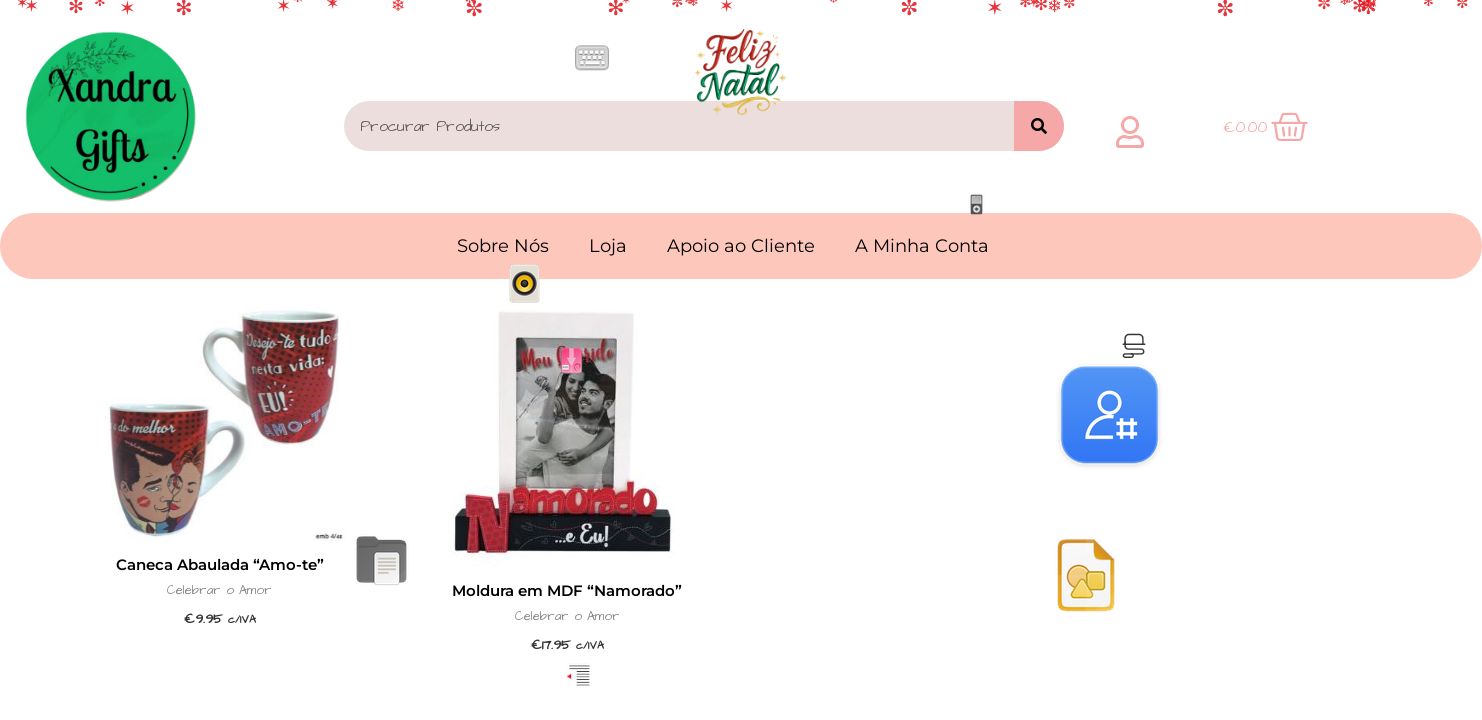 Image resolution: width=1482 pixels, height=720 pixels. What do you see at coordinates (592, 58) in the screenshot?
I see `open keyboard settings` at bounding box center [592, 58].